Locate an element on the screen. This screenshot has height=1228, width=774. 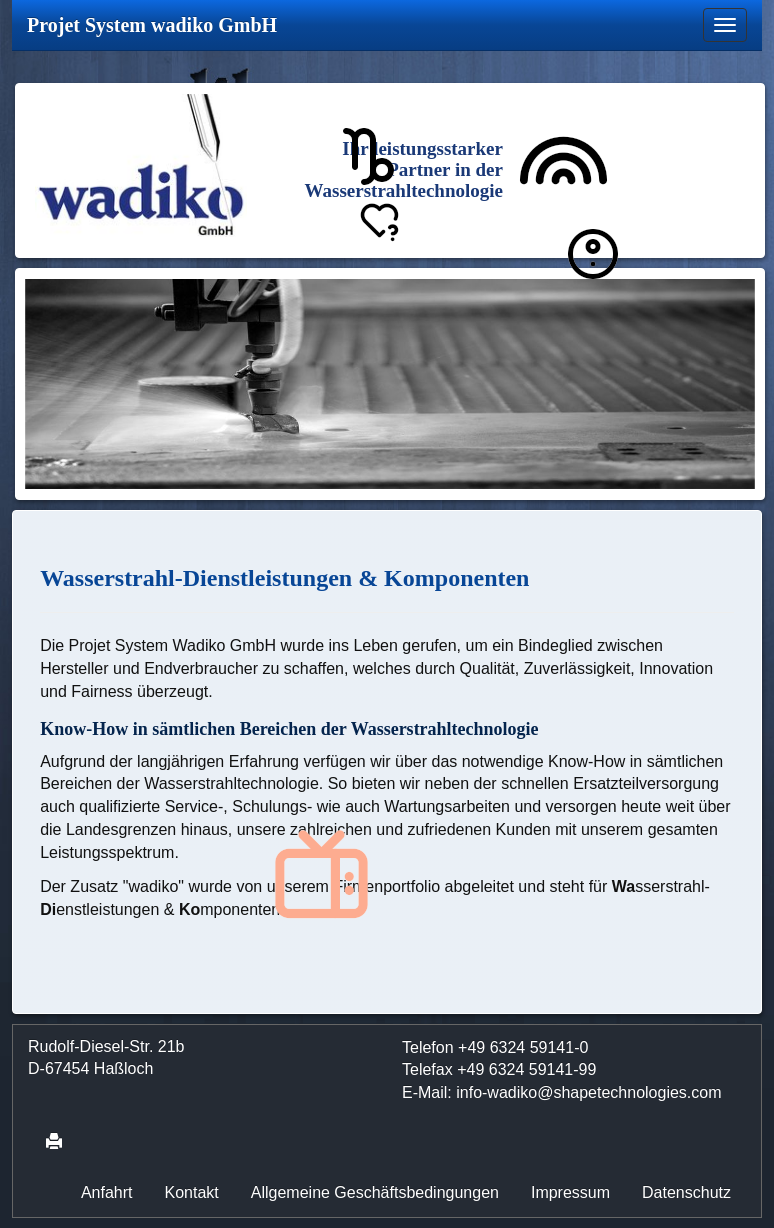
get help about favorites or liked items is located at coordinates (379, 220).